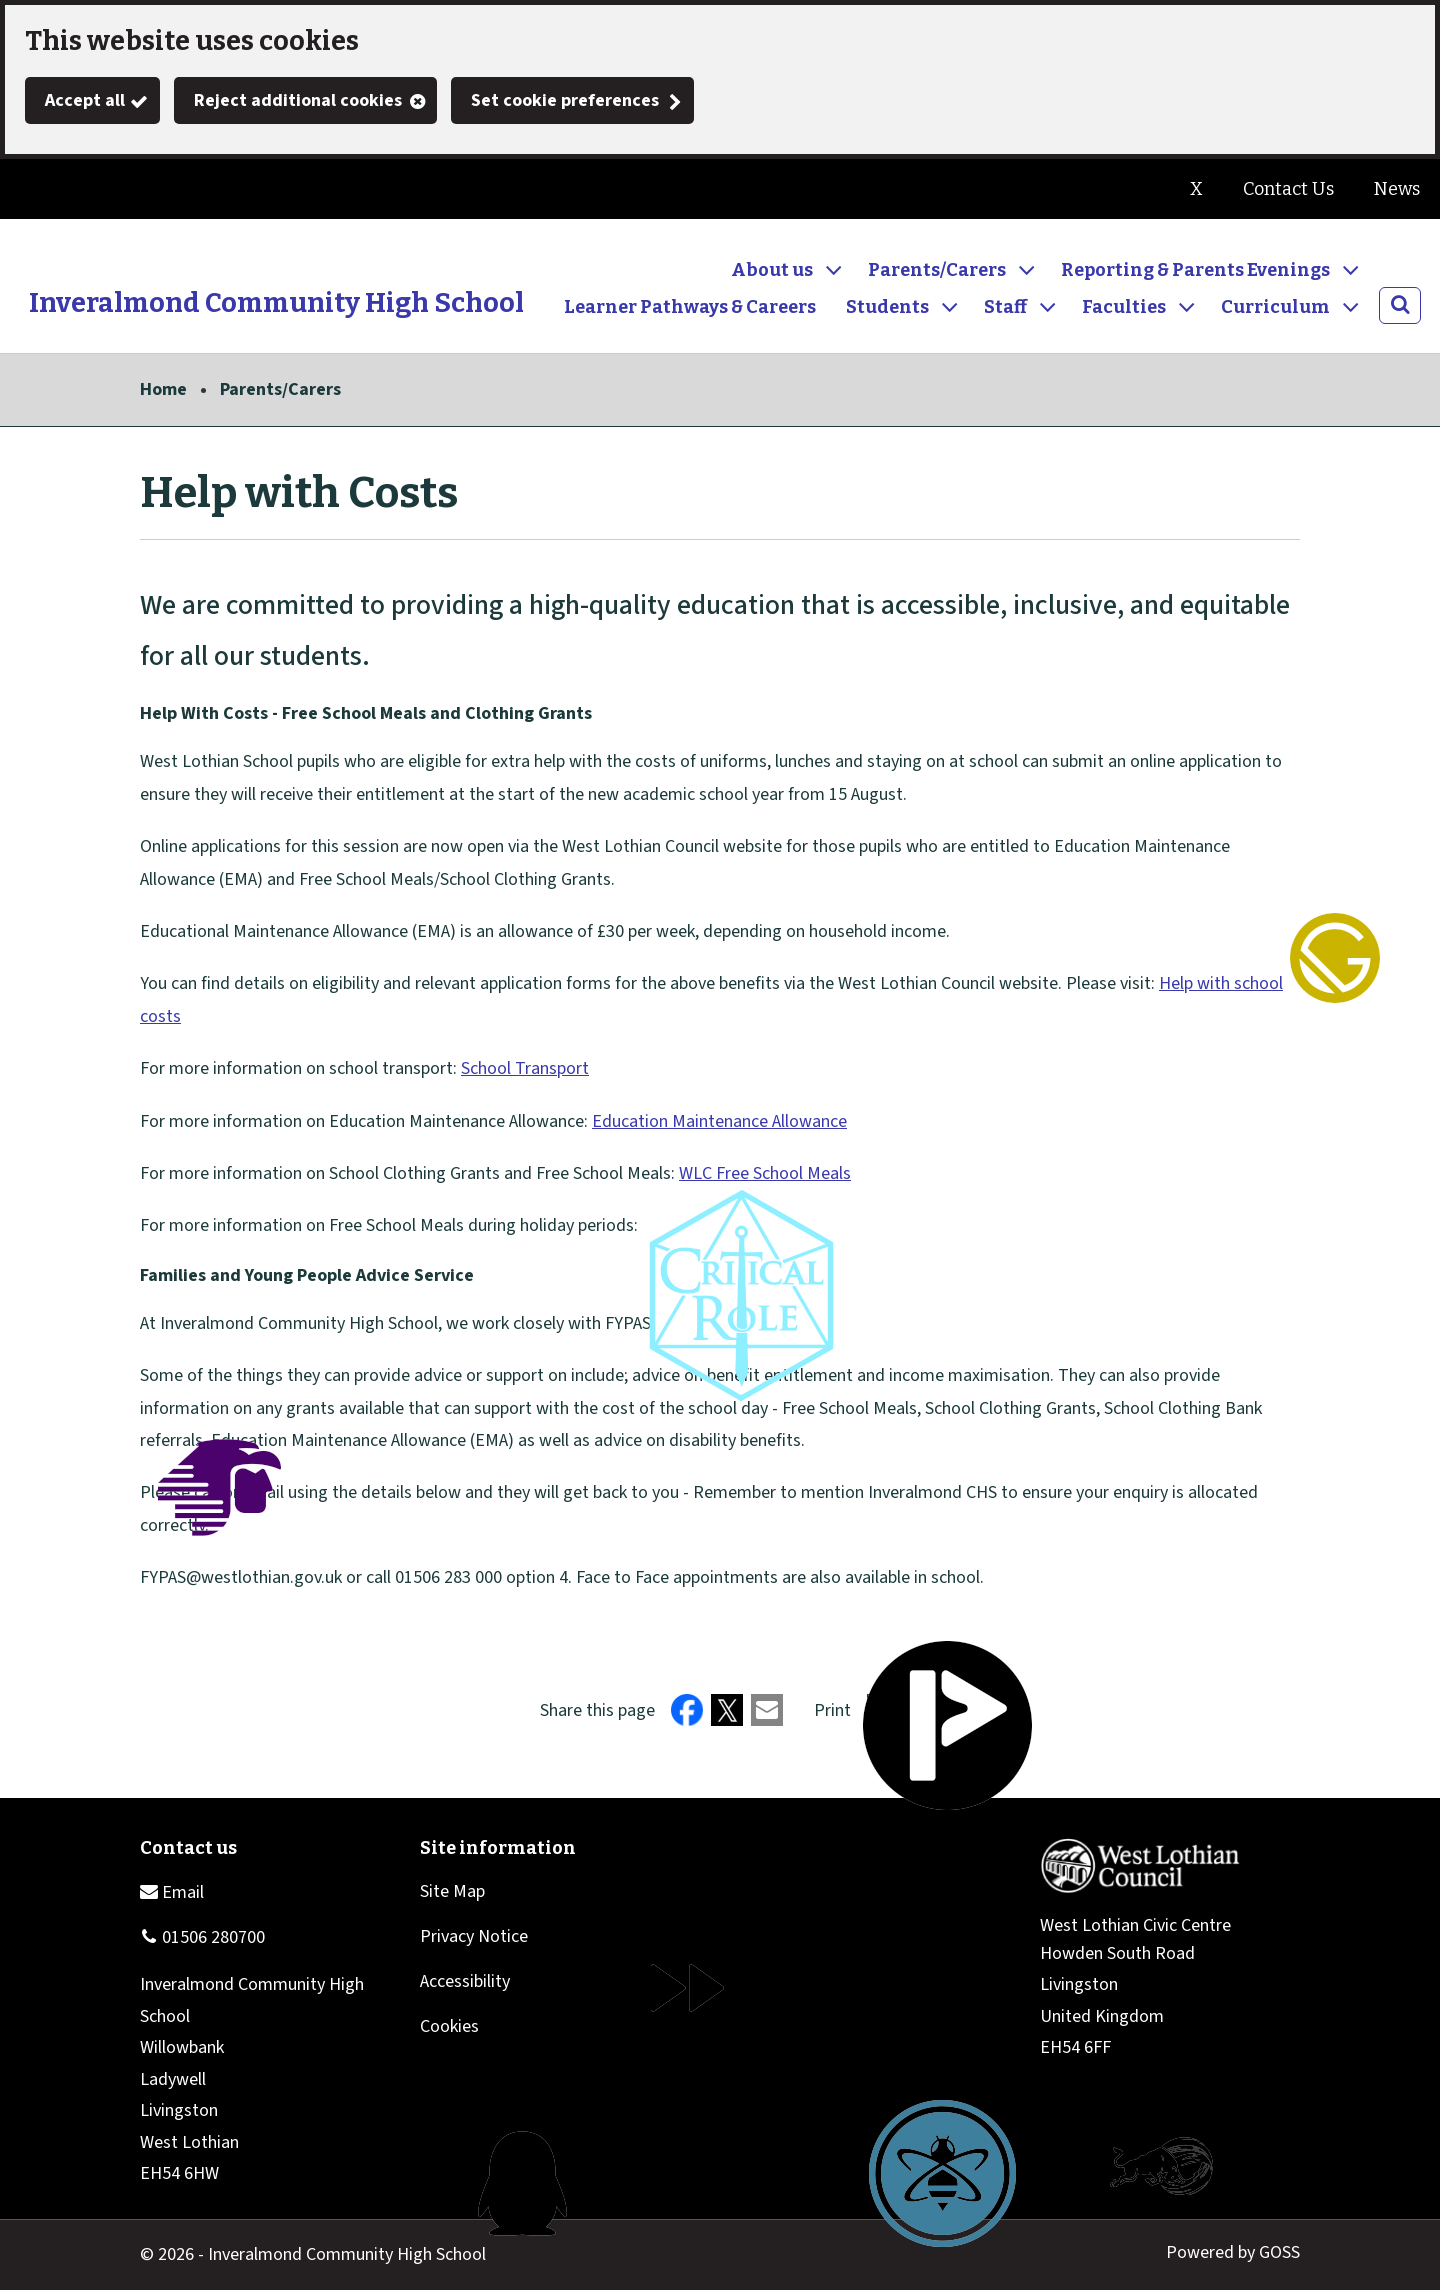 The height and width of the screenshot is (2290, 1440). Describe the element at coordinates (947, 1725) in the screenshot. I see `open picarto.tv streaming platform` at that location.